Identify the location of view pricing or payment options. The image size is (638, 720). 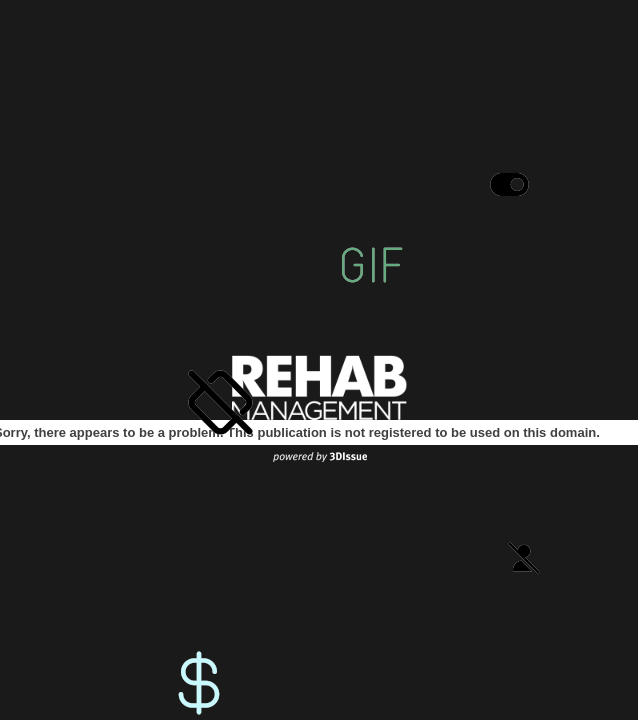
(199, 683).